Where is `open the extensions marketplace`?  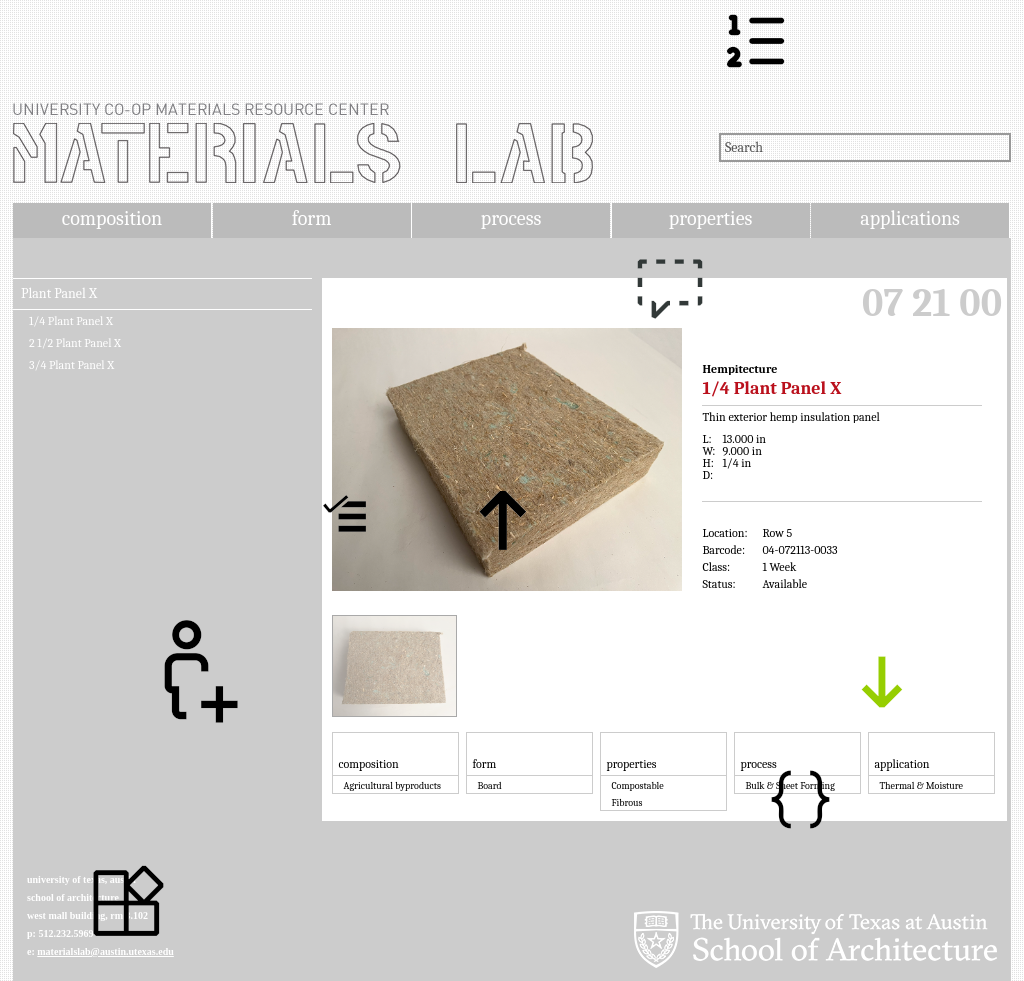
open the extensions marketplace is located at coordinates (125, 900).